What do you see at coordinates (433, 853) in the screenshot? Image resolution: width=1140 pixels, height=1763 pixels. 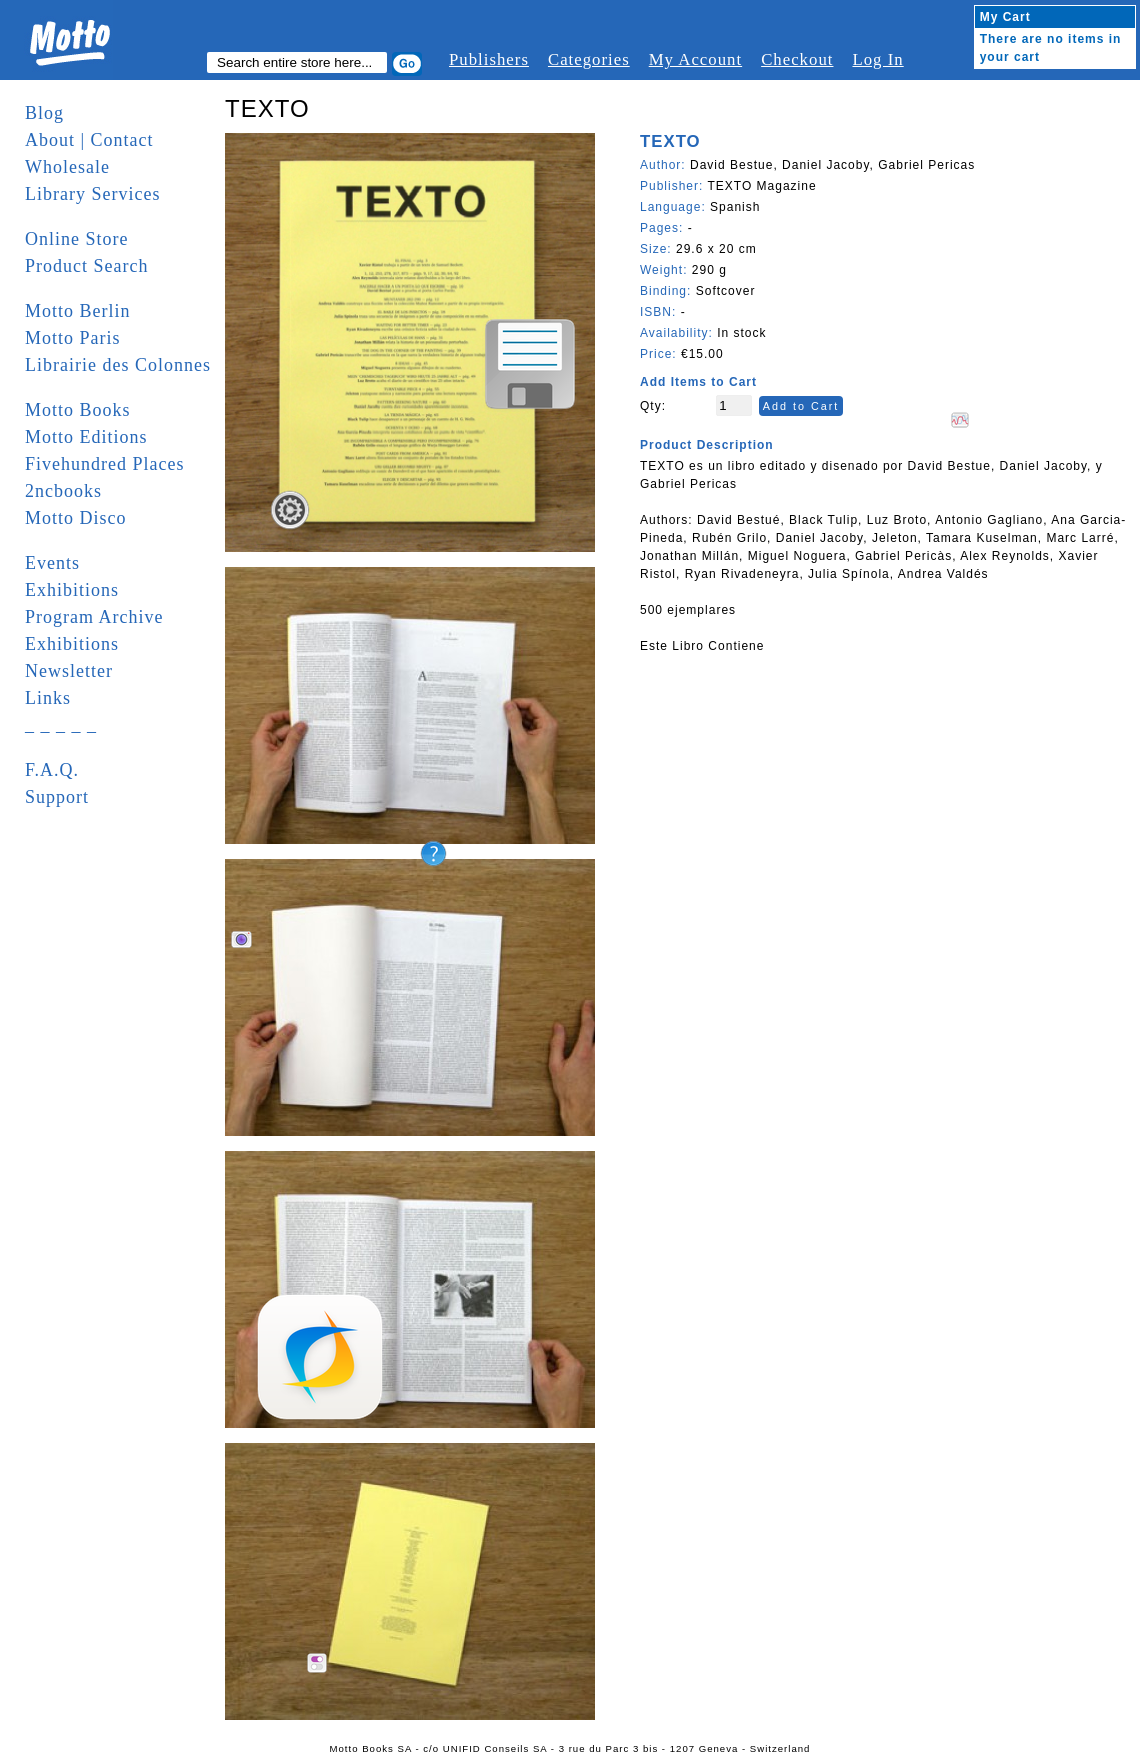 I see `open help center or documentation` at bounding box center [433, 853].